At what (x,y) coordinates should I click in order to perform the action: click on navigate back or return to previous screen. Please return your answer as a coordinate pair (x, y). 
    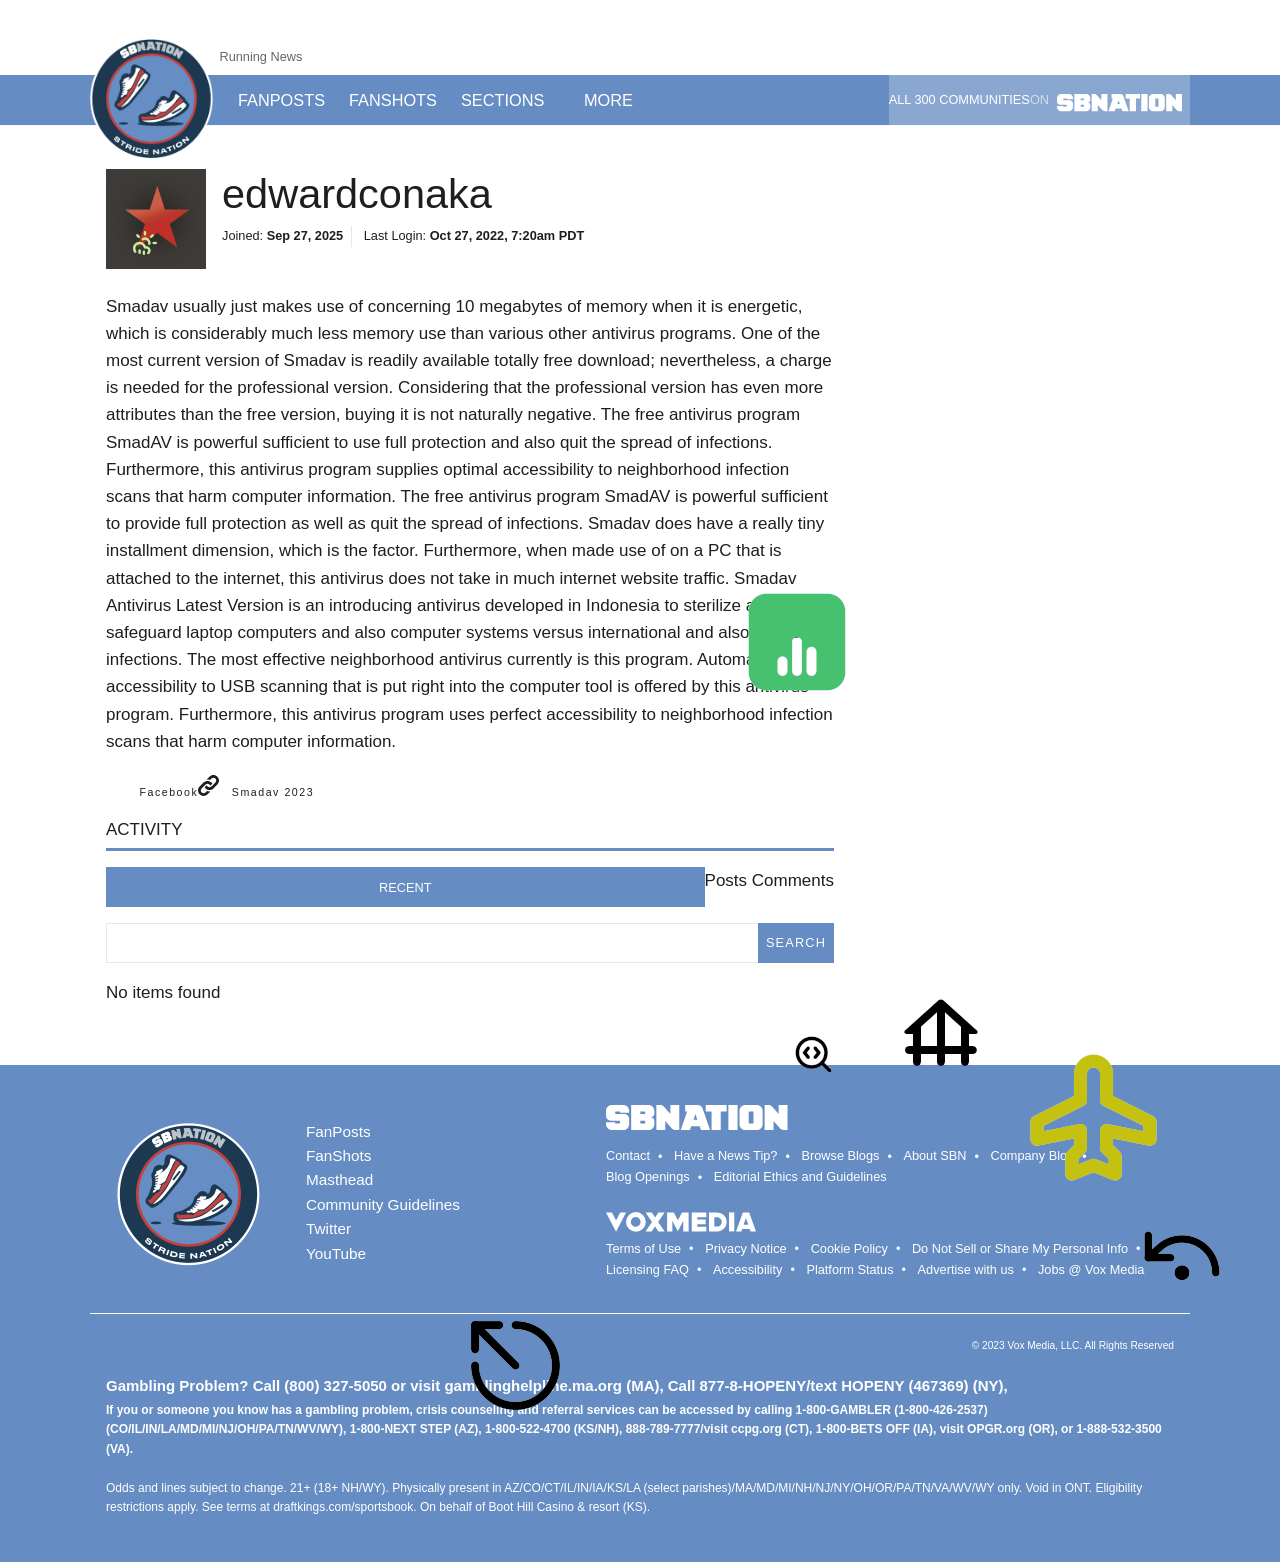
    Looking at the image, I should click on (515, 1365).